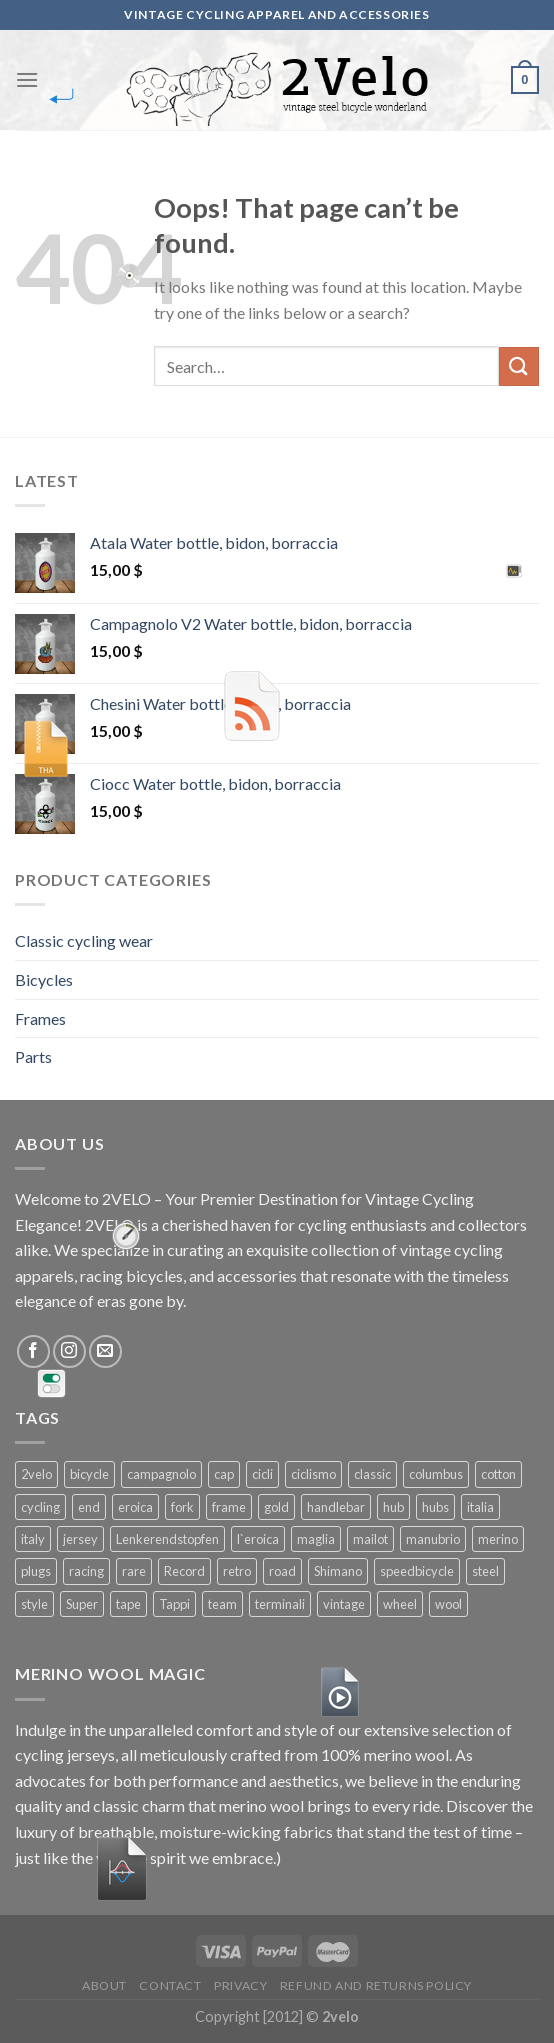 The image size is (554, 2043). I want to click on open a LabPlot2 data analysis file, so click(122, 1870).